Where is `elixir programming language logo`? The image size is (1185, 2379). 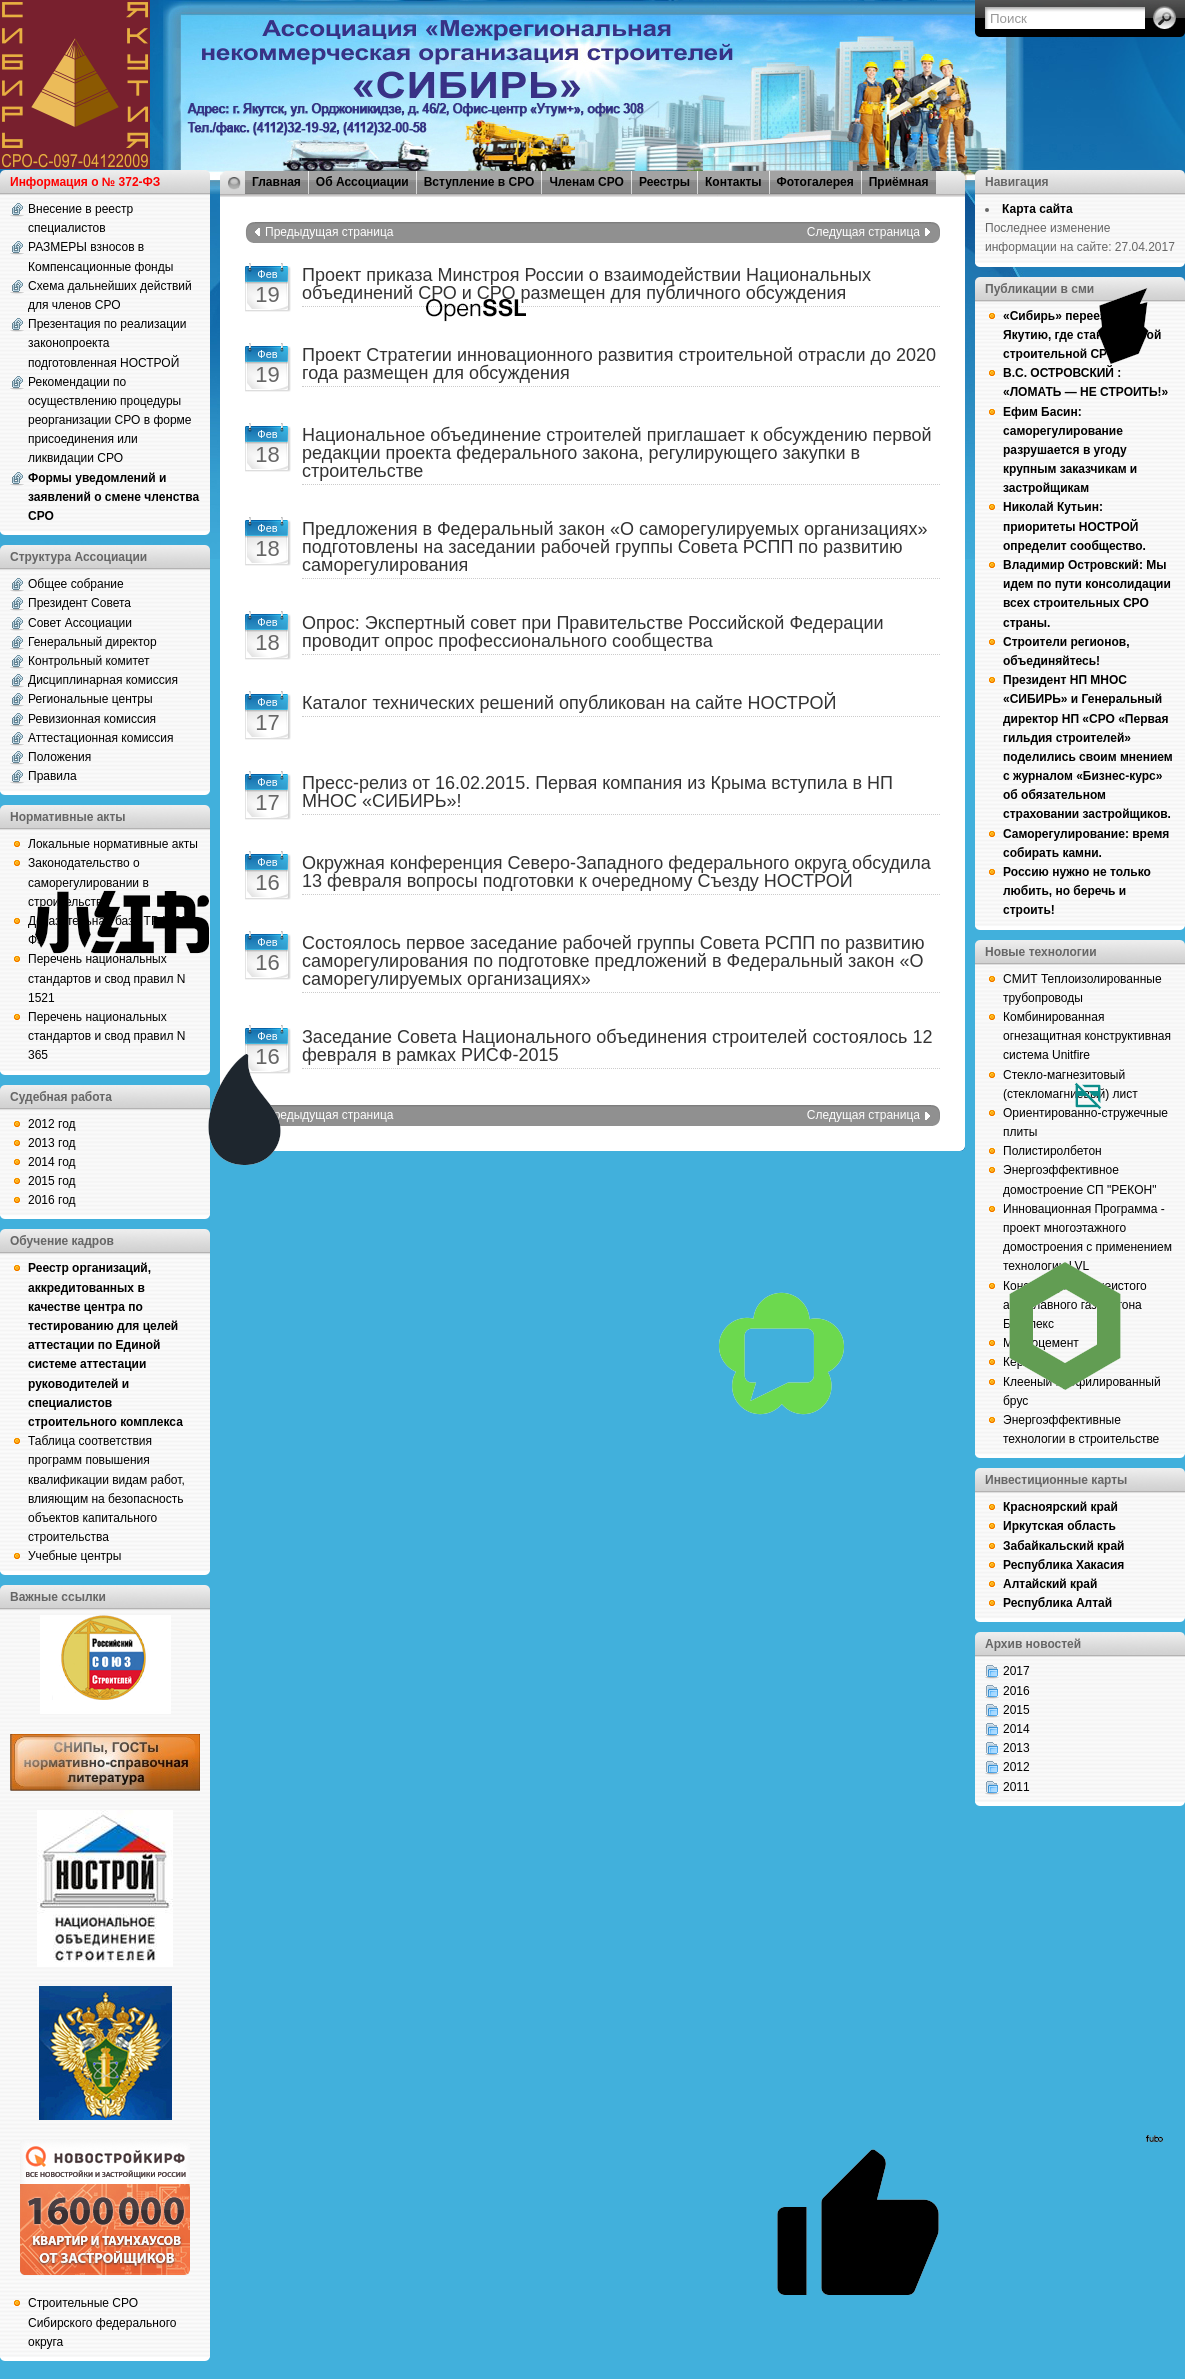
elixir programming language logo is located at coordinates (244, 1109).